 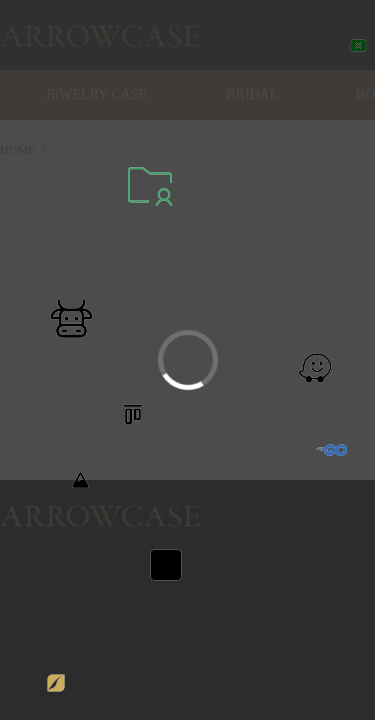 I want to click on stop media playback, so click(x=166, y=565).